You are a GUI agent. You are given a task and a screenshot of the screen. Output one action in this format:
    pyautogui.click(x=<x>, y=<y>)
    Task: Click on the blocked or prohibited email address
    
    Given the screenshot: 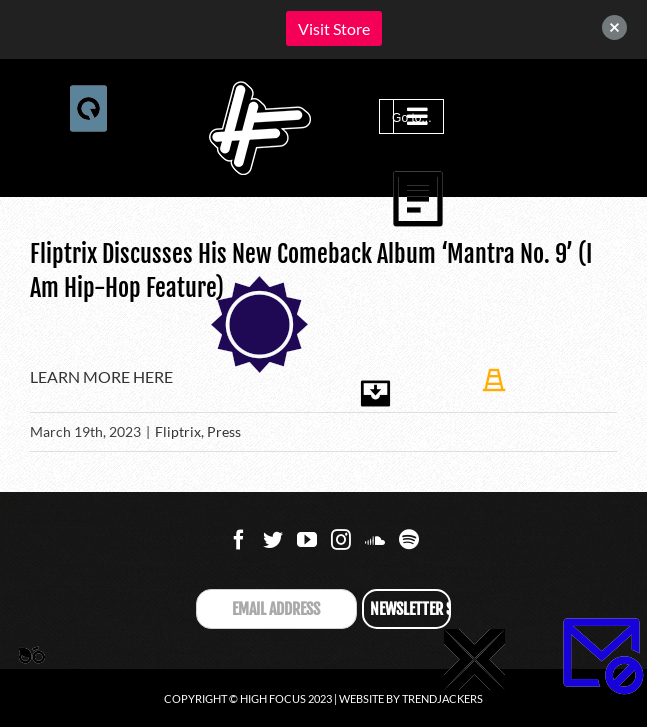 What is the action you would take?
    pyautogui.click(x=601, y=652)
    